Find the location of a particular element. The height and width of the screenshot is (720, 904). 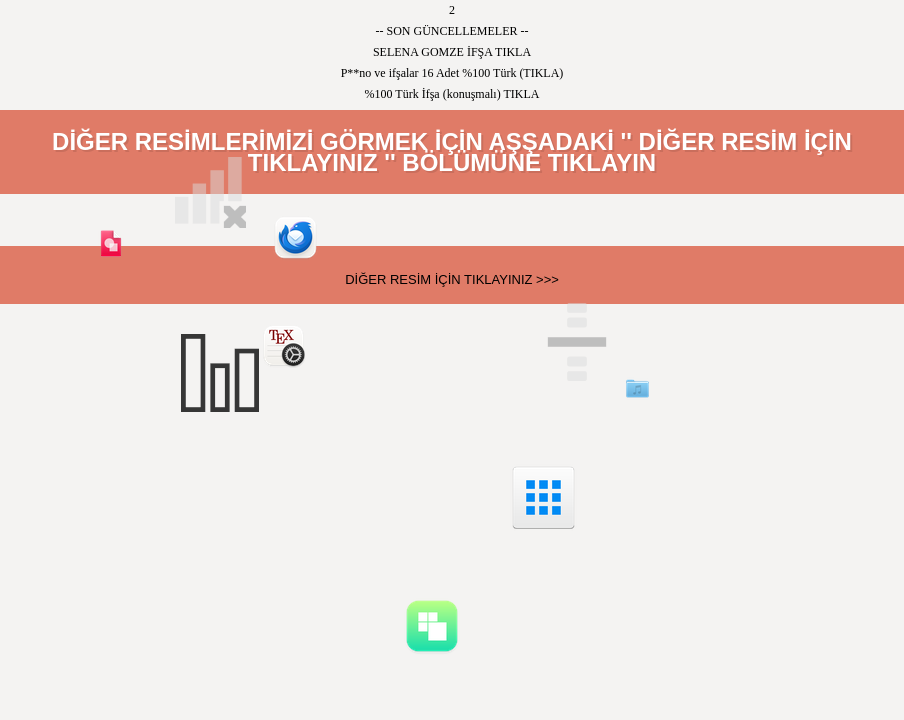

open thunderbird email client is located at coordinates (295, 237).